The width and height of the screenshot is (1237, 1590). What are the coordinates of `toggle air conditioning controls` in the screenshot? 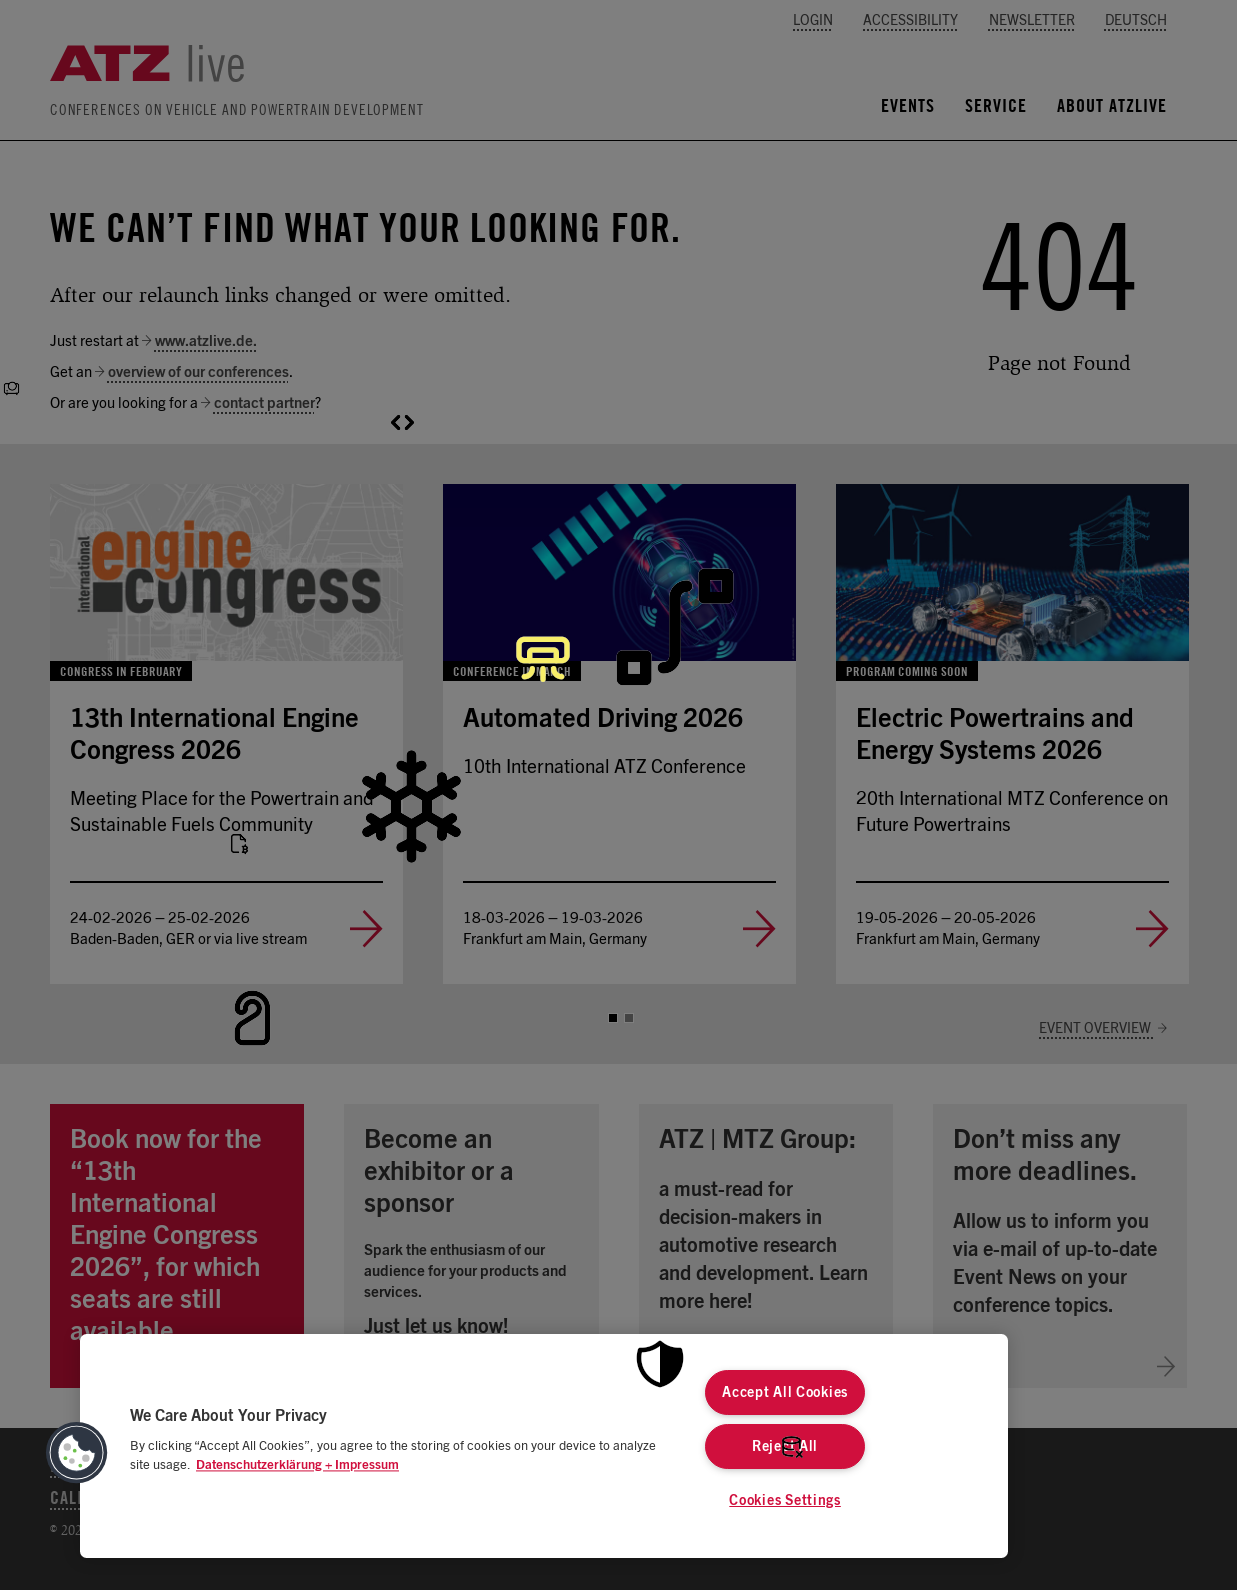 It's located at (543, 658).